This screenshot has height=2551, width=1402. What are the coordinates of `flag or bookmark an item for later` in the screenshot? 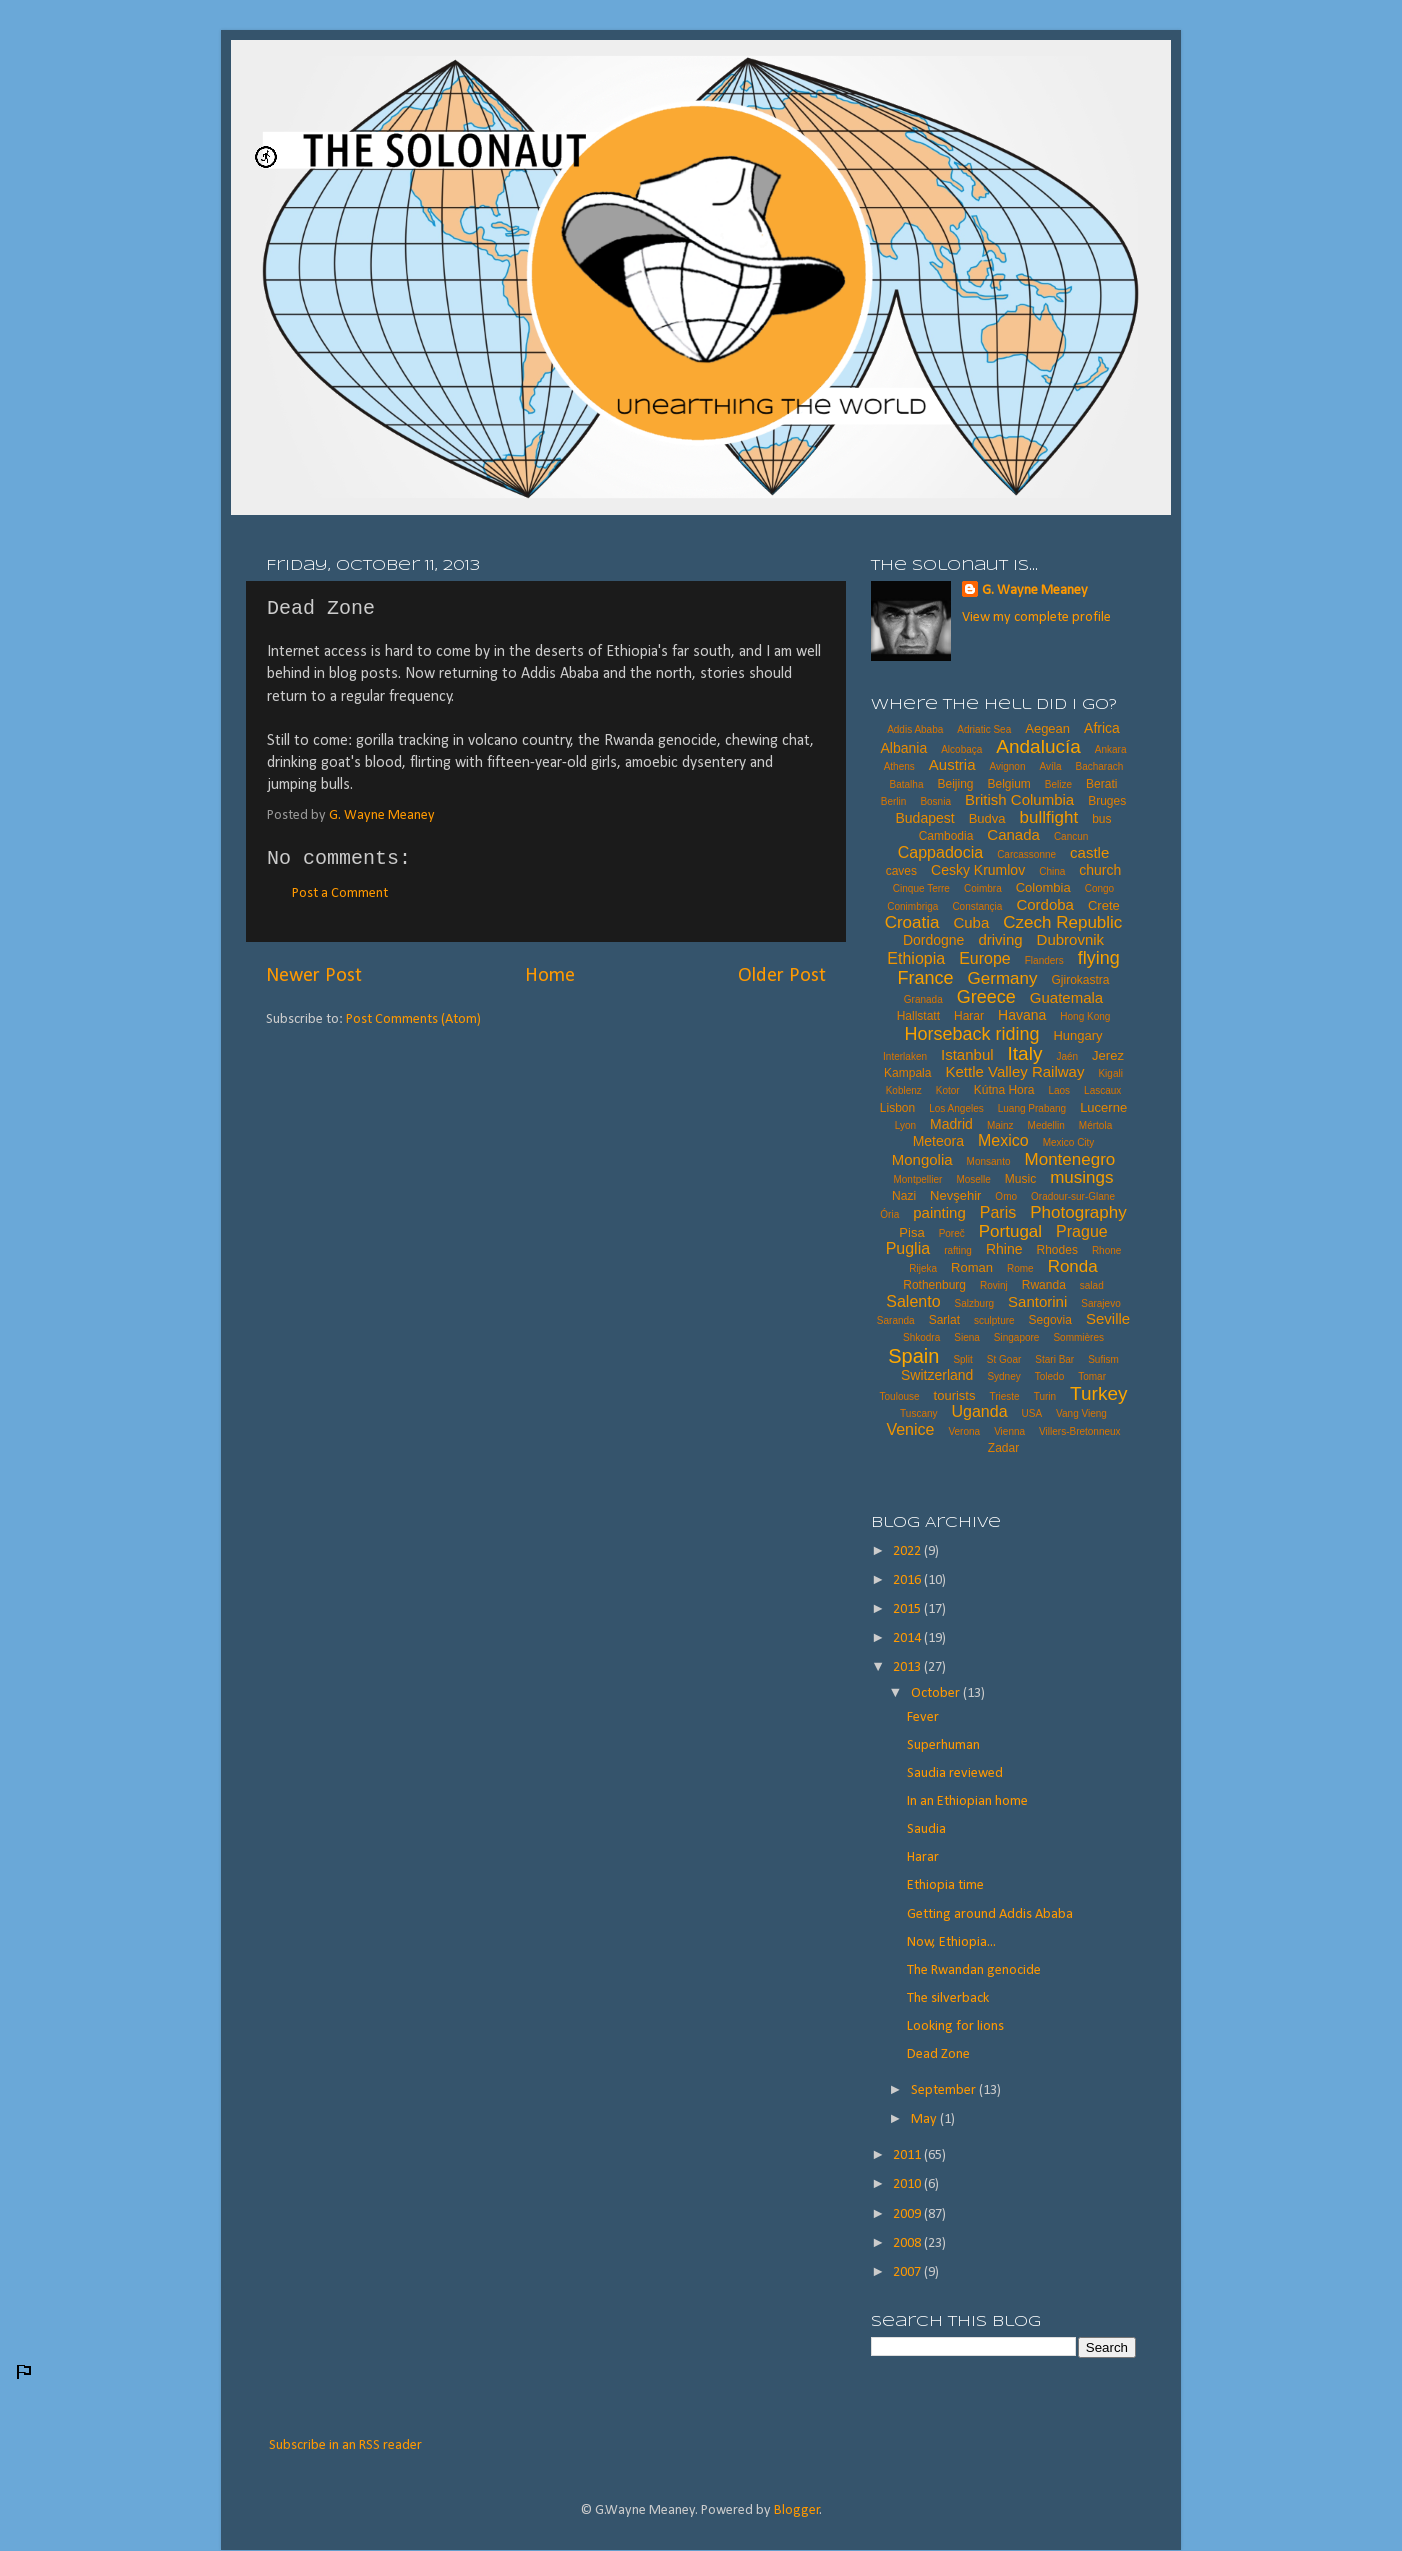 It's located at (23, 2371).